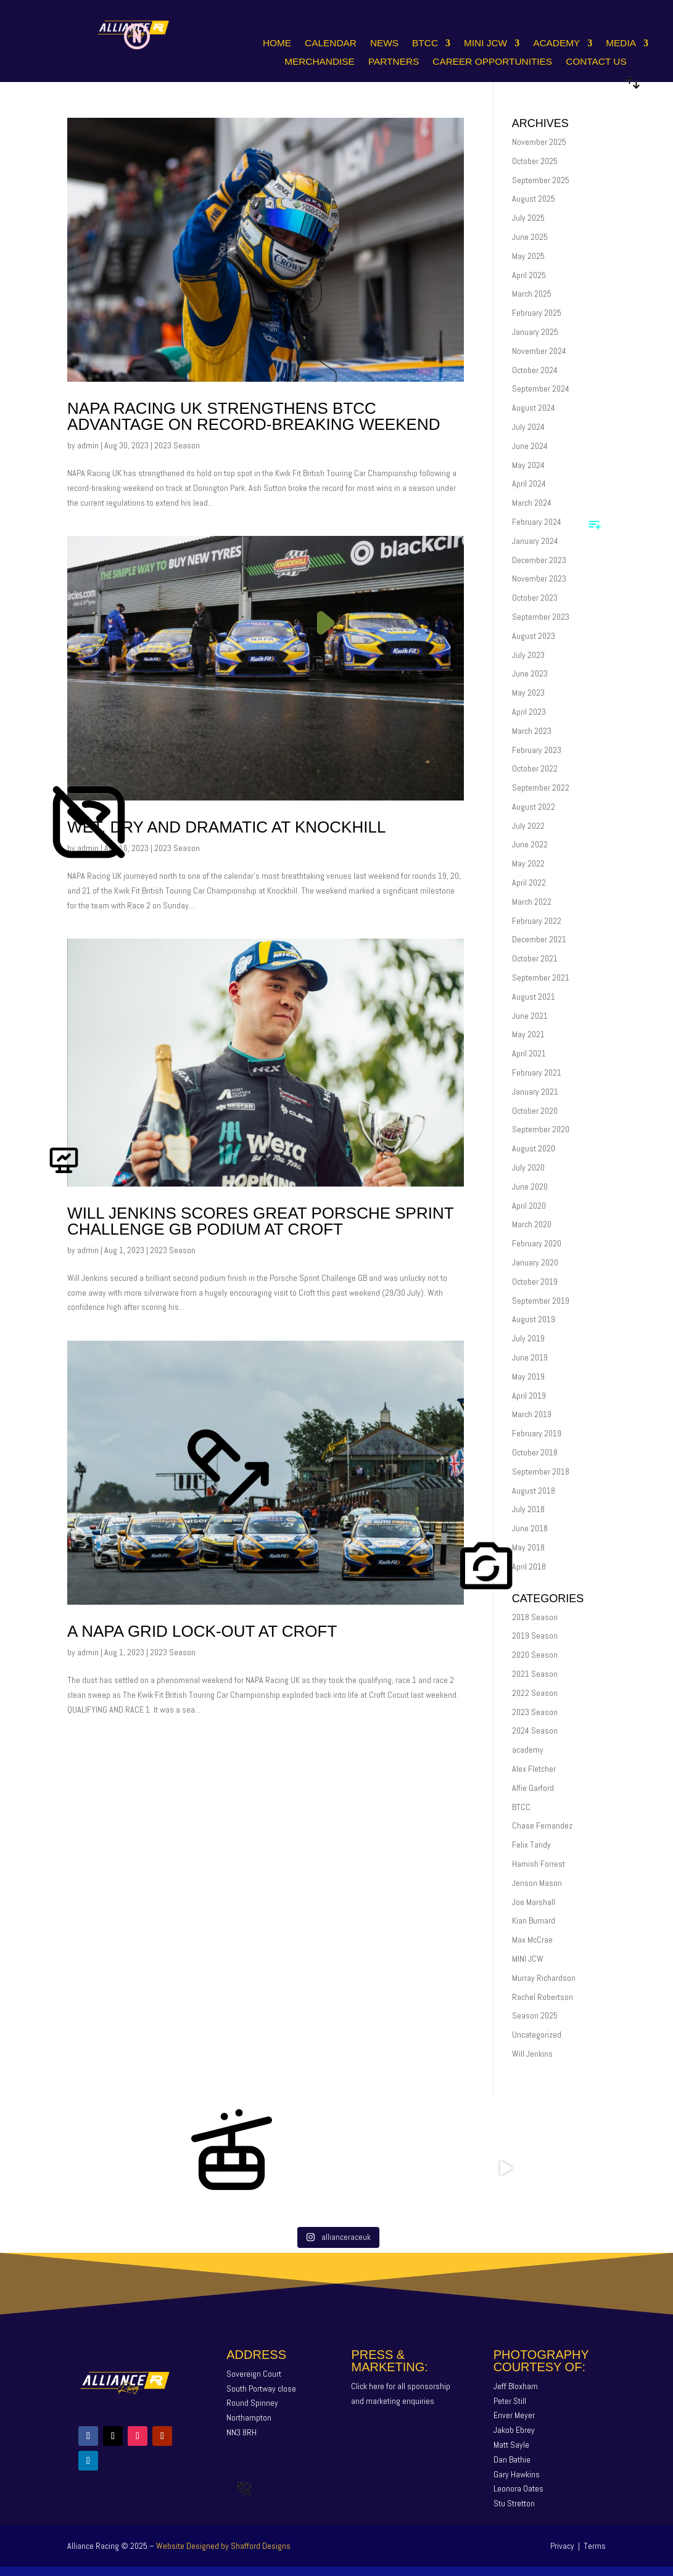 This screenshot has height=2576, width=673. Describe the element at coordinates (244, 2488) in the screenshot. I see `remove from favorites` at that location.